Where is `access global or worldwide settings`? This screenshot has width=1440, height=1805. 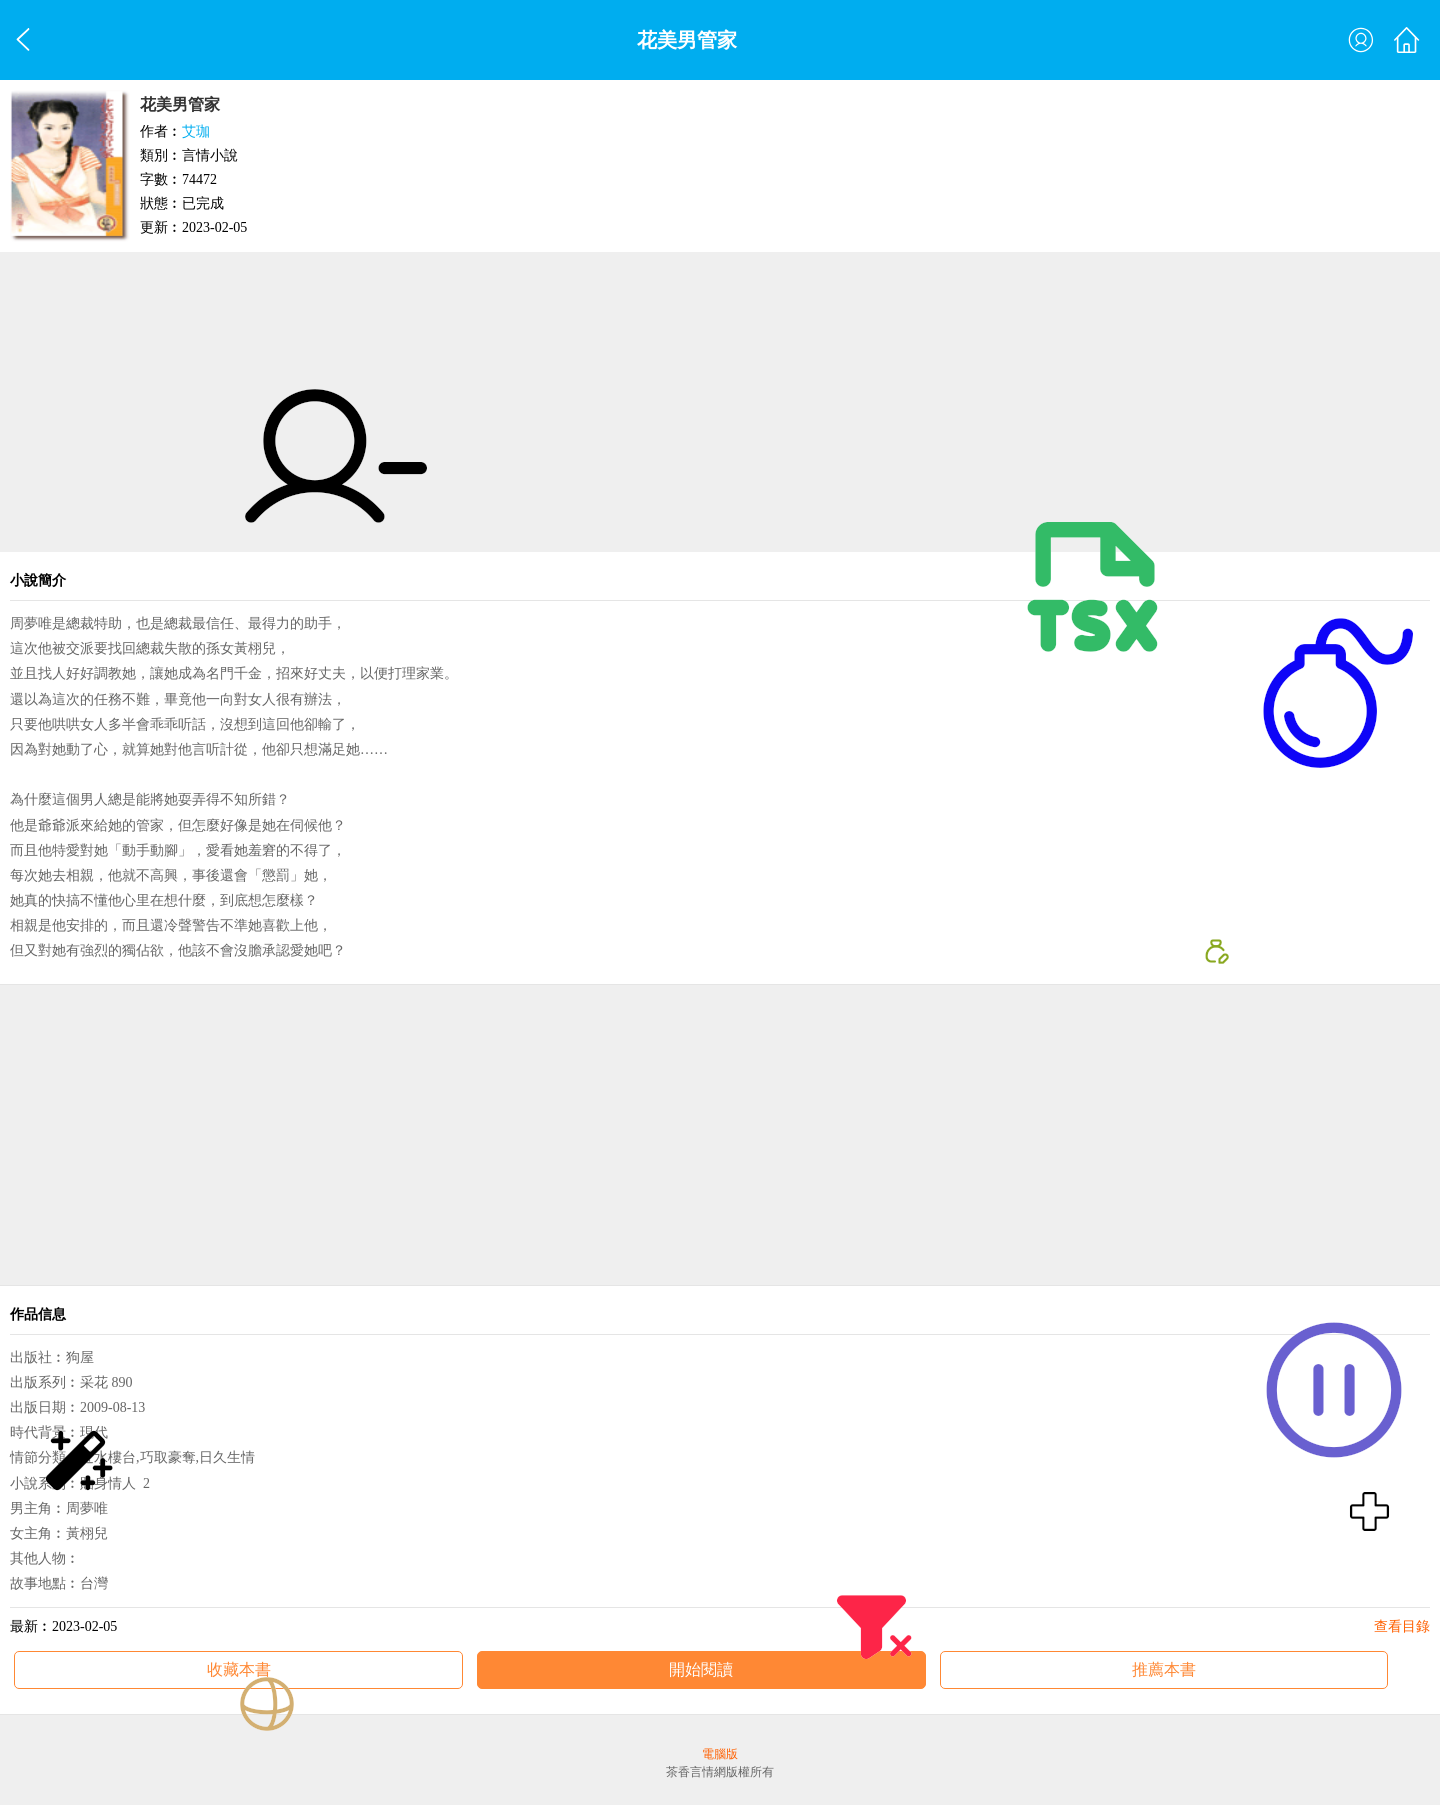
access global or worldwide settings is located at coordinates (267, 1704).